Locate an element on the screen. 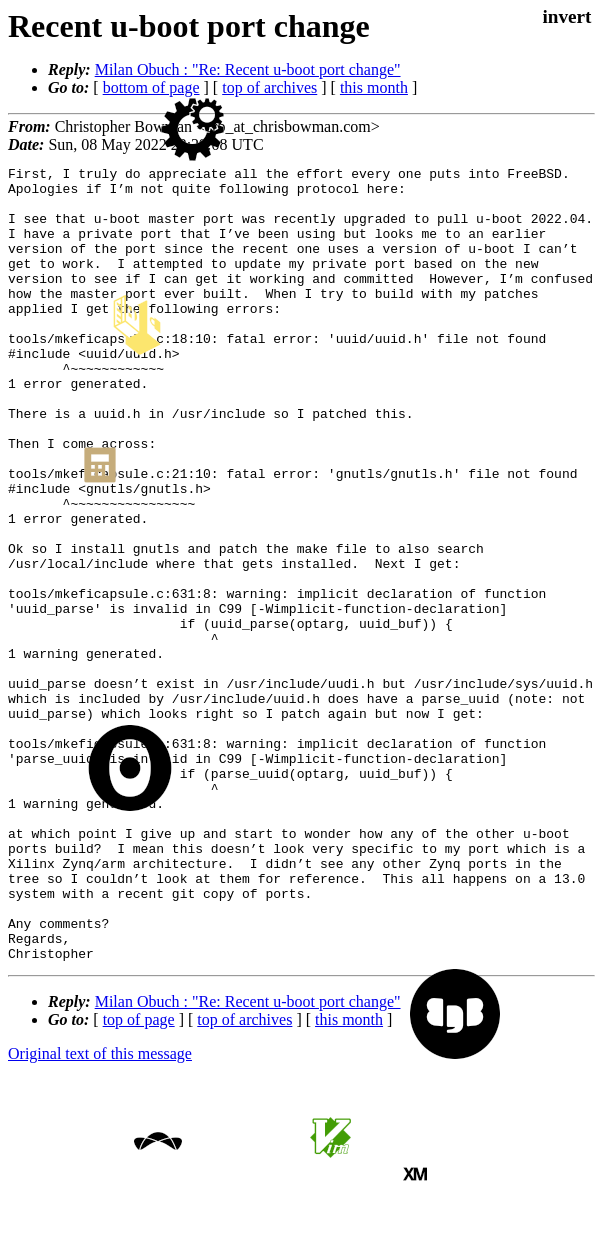  open the calculator app is located at coordinates (100, 465).